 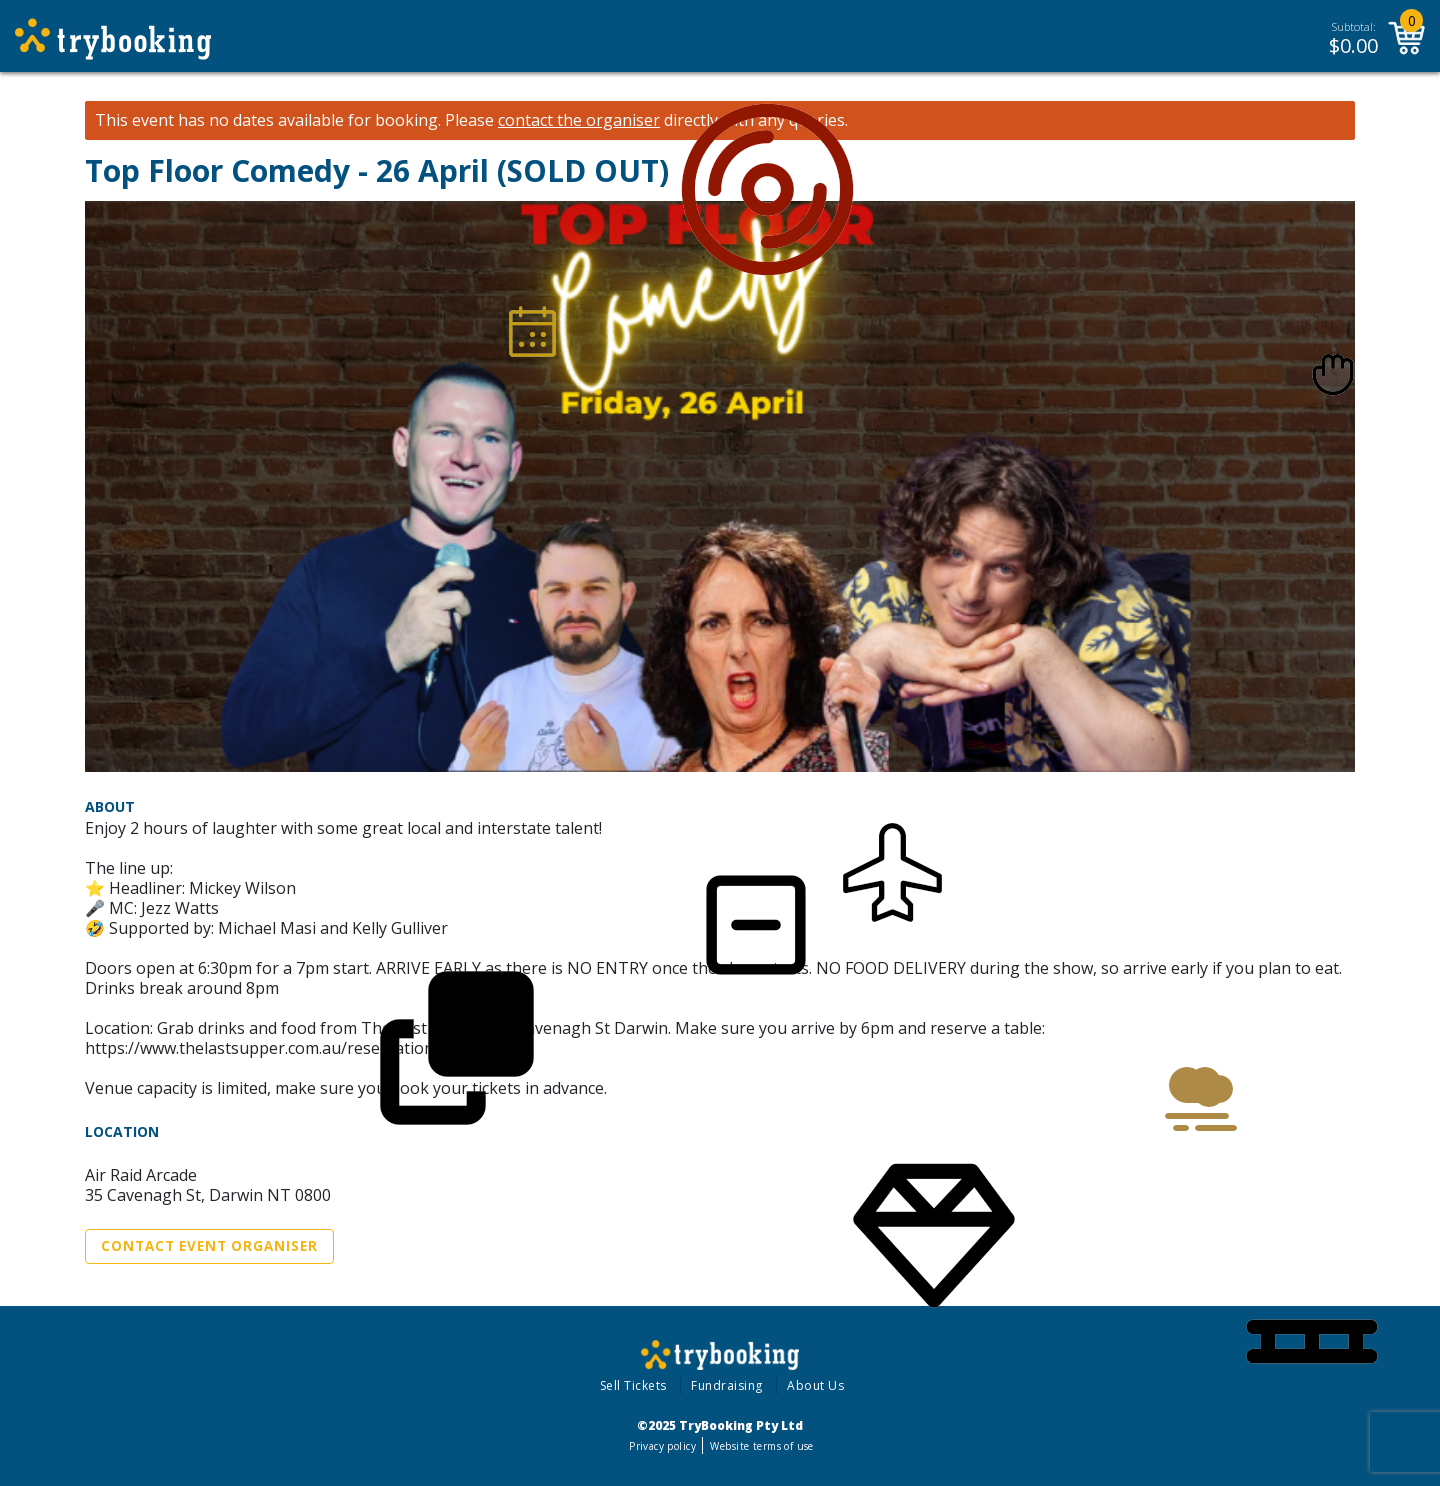 What do you see at coordinates (934, 1237) in the screenshot?
I see `view premium or exclusive content` at bounding box center [934, 1237].